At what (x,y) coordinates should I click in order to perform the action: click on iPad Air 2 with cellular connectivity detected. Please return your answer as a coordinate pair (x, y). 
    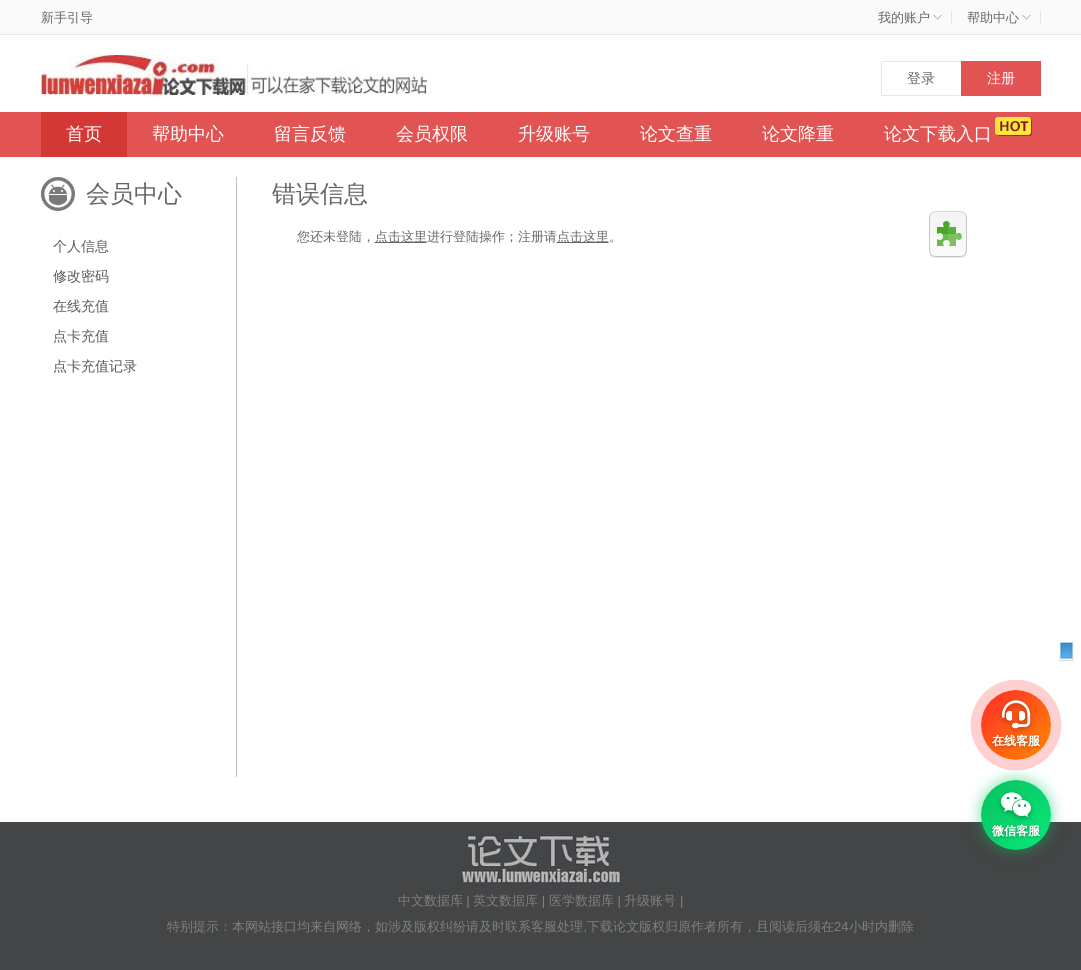
    Looking at the image, I should click on (1066, 650).